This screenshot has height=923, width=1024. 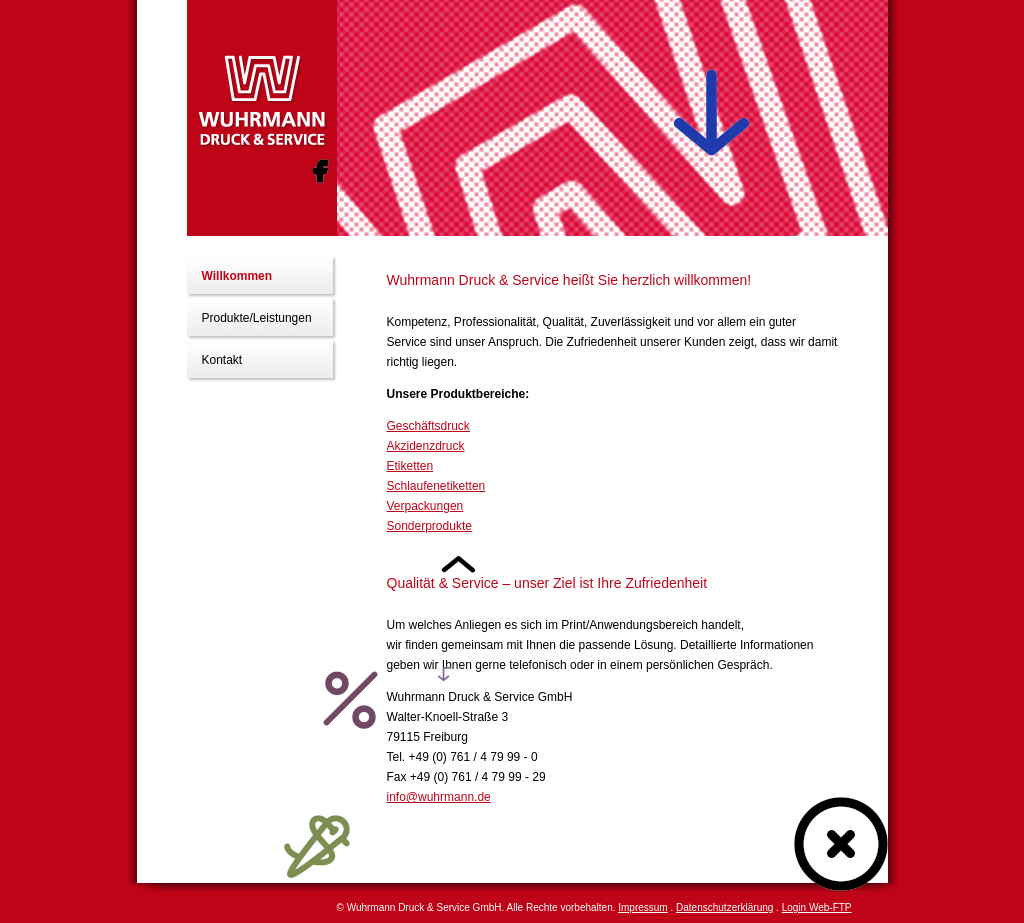 I want to click on connect with Facebook, so click(x=320, y=171).